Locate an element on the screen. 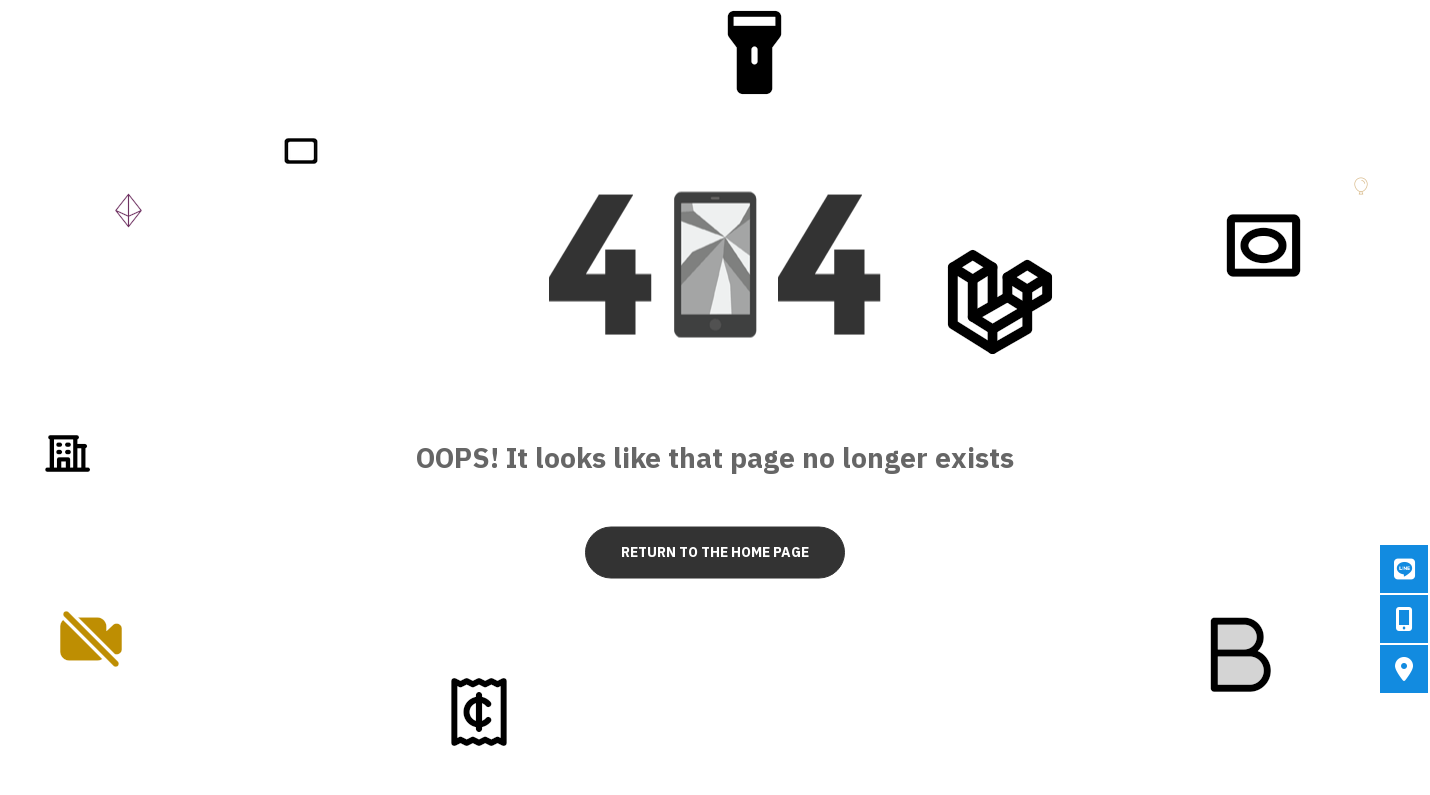  Laravel framework branding or integration is located at coordinates (997, 299).